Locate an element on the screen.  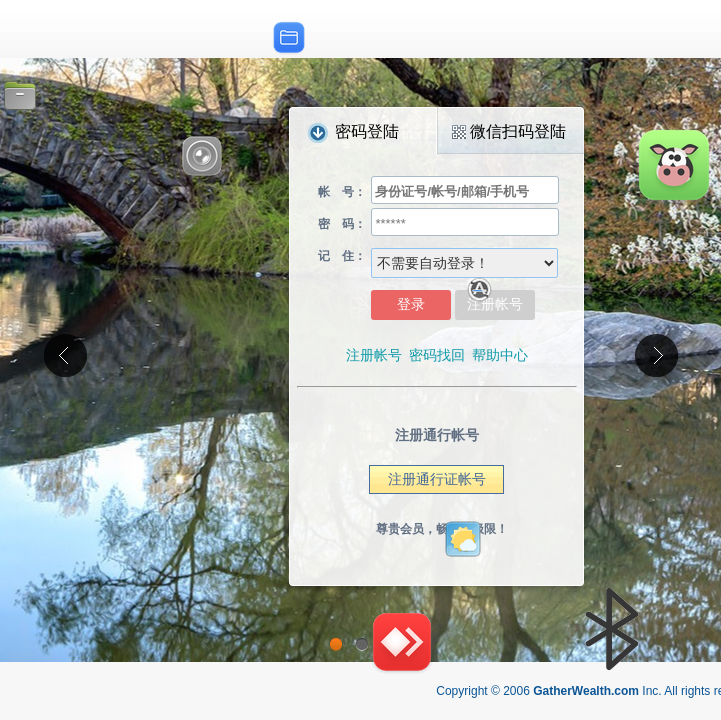
open anydesk remote desktop application is located at coordinates (402, 642).